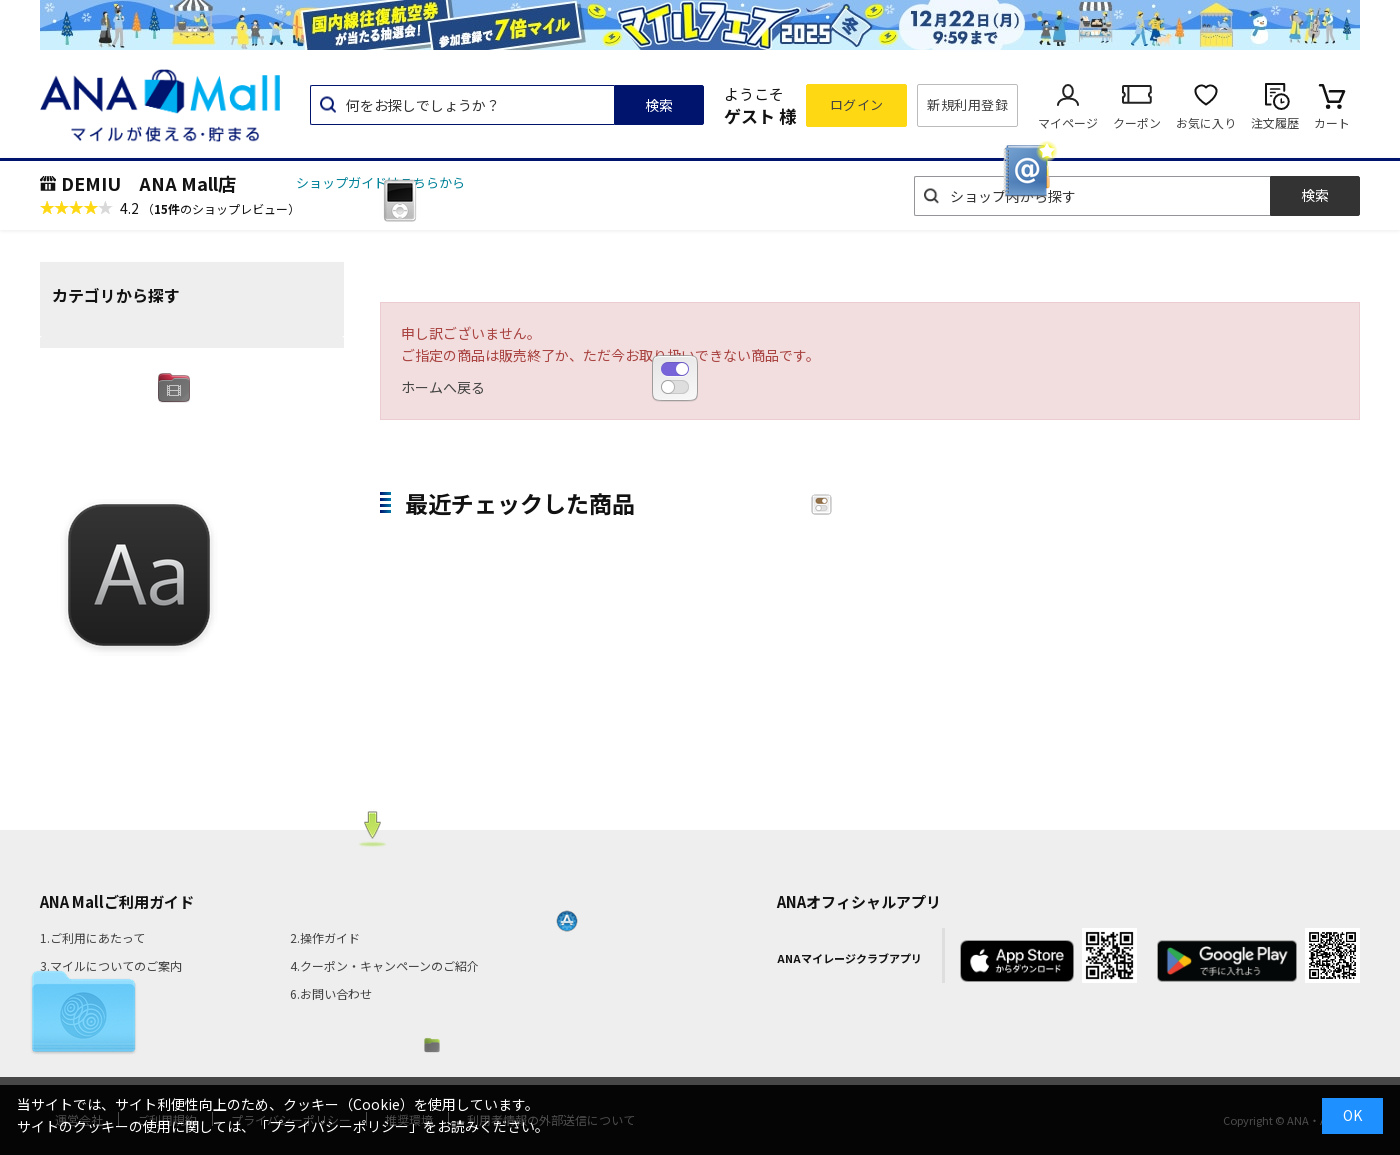  I want to click on open desktop preferences or settings, so click(821, 504).